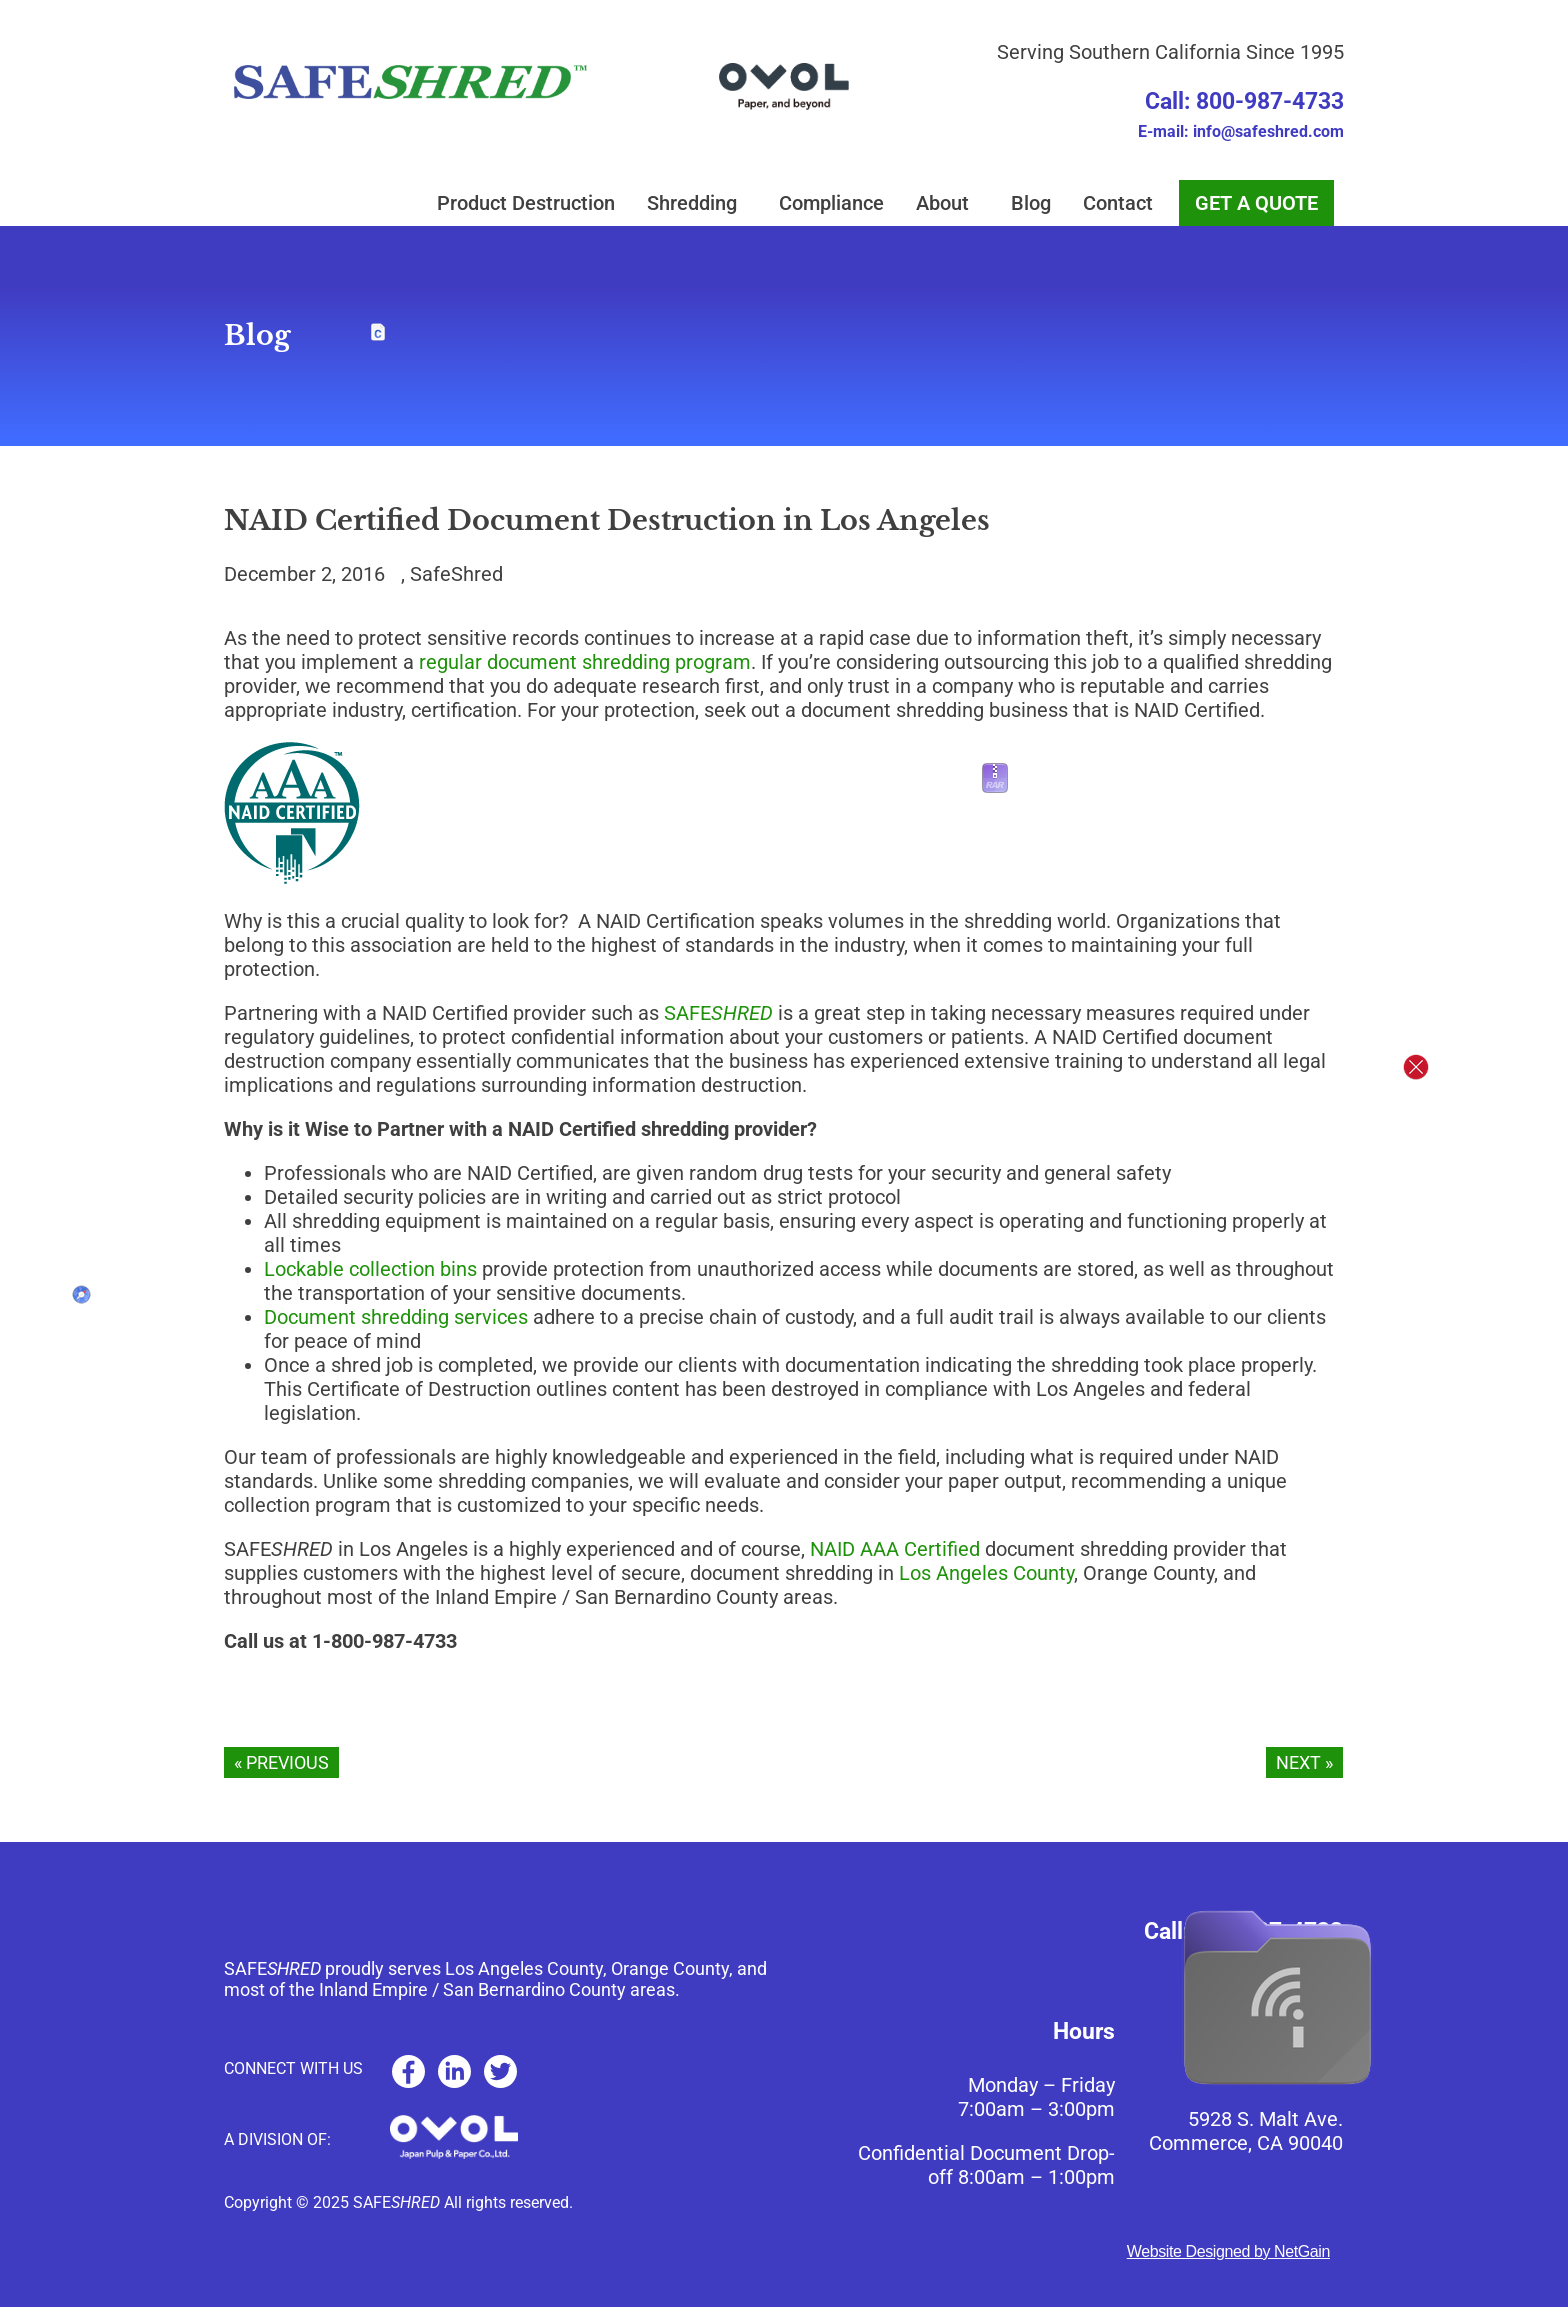  I want to click on open insync cloud sync folder, so click(1277, 1997).